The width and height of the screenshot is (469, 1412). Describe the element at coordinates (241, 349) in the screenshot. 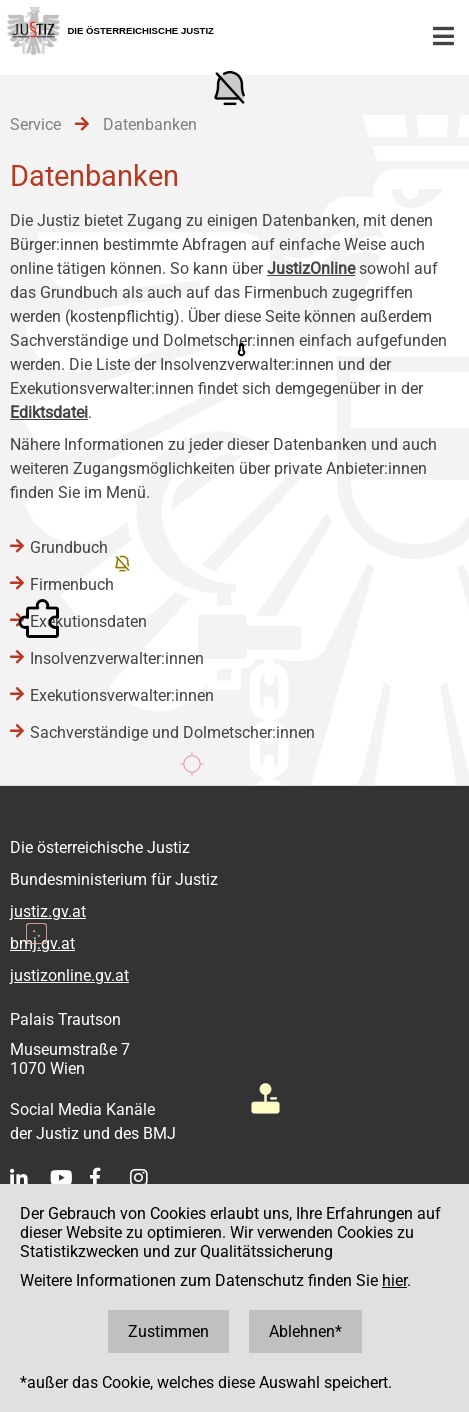

I see `indicates high temperature reading` at that location.